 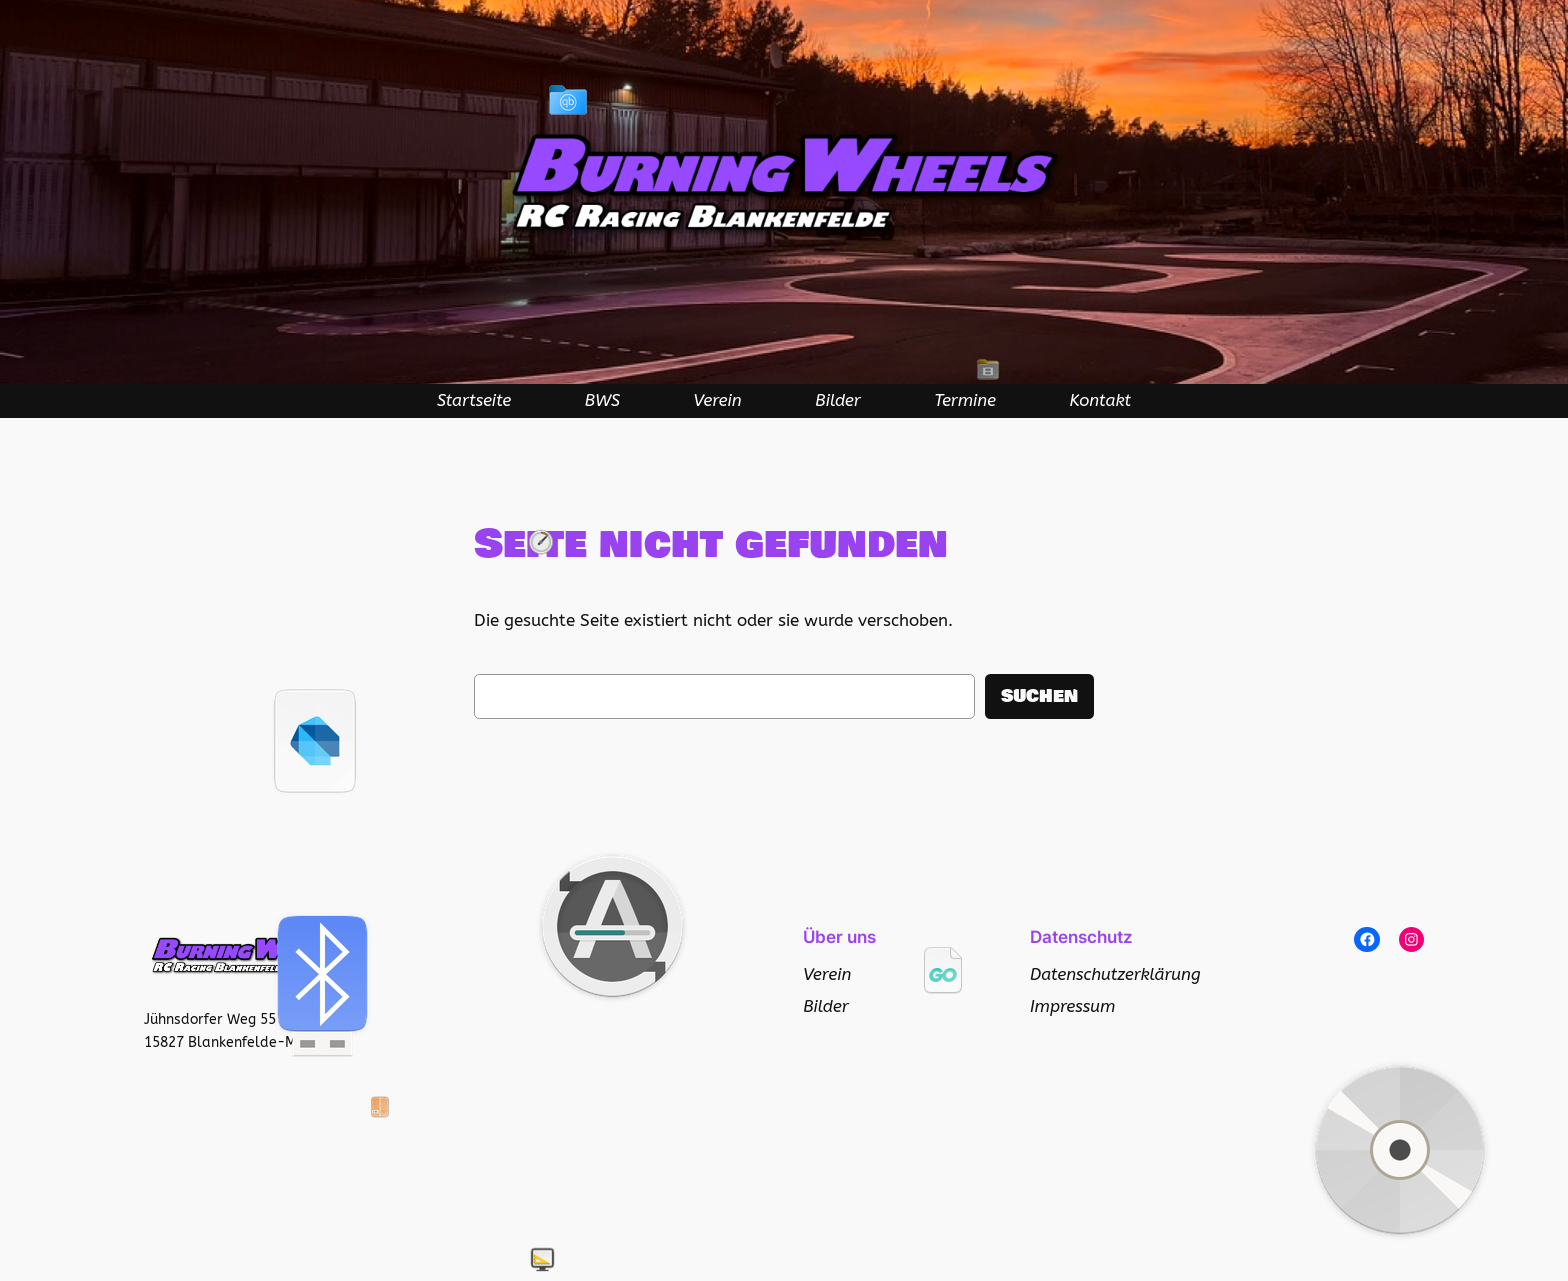 What do you see at coordinates (322, 985) in the screenshot?
I see `manage bluetooth device connections` at bounding box center [322, 985].